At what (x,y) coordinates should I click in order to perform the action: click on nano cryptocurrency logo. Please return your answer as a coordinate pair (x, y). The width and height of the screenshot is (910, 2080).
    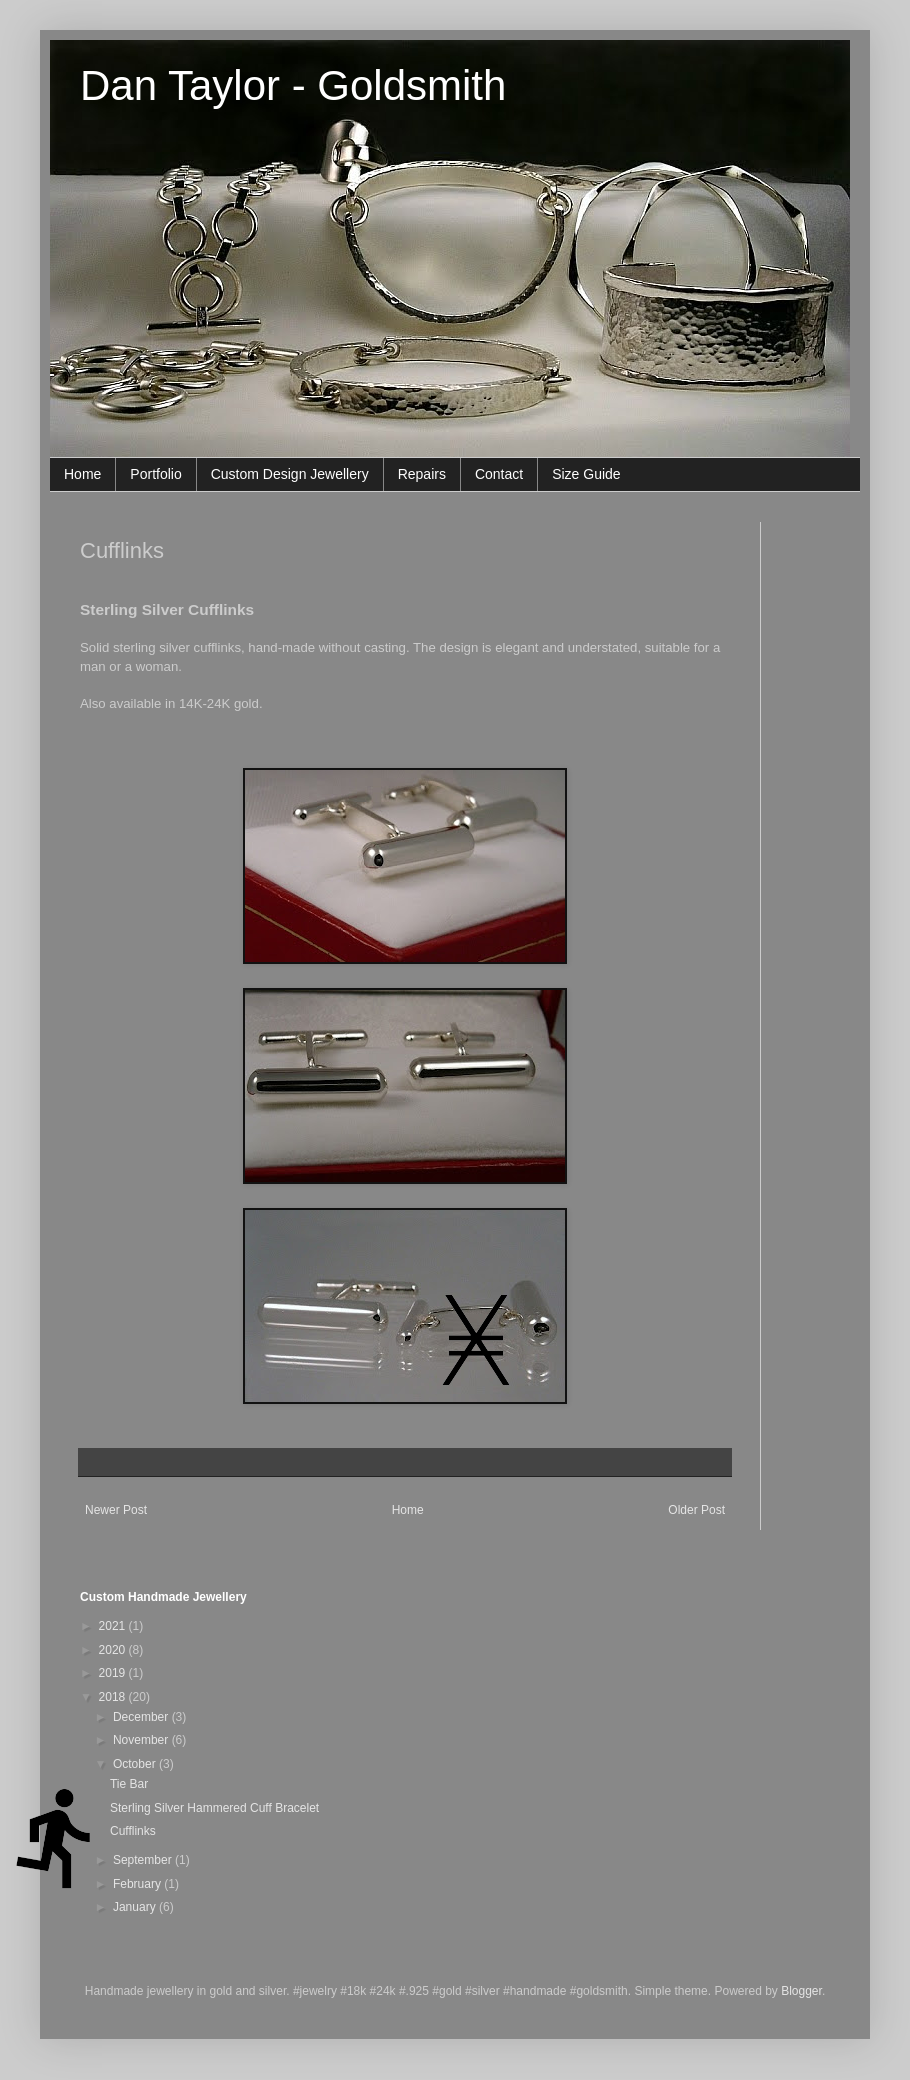
    Looking at the image, I should click on (476, 1340).